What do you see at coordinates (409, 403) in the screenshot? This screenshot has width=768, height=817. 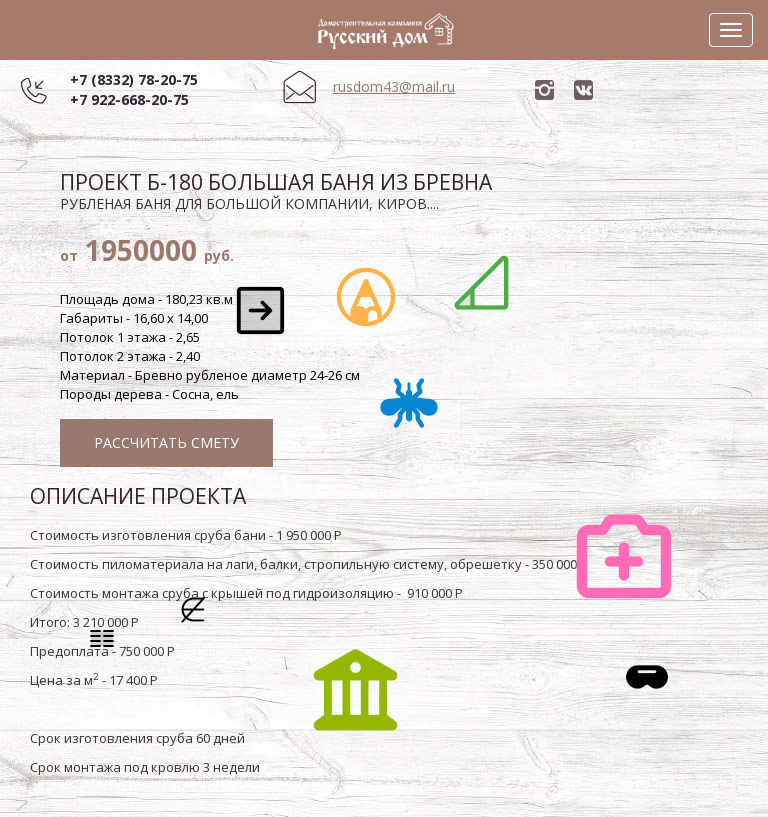 I see `indicates mosquito or insect activity in the area` at bounding box center [409, 403].